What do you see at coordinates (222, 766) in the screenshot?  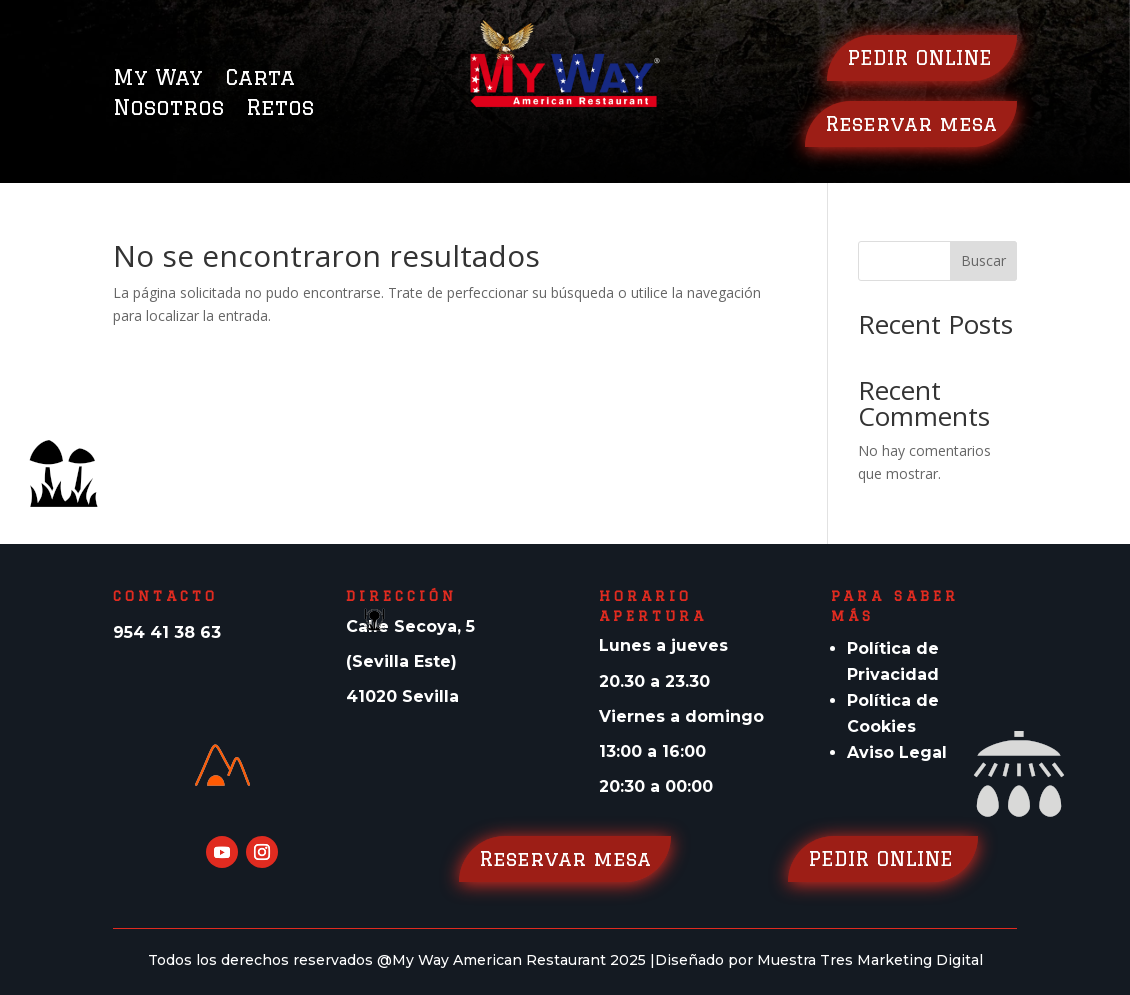 I see `explore cave or dungeon location` at bounding box center [222, 766].